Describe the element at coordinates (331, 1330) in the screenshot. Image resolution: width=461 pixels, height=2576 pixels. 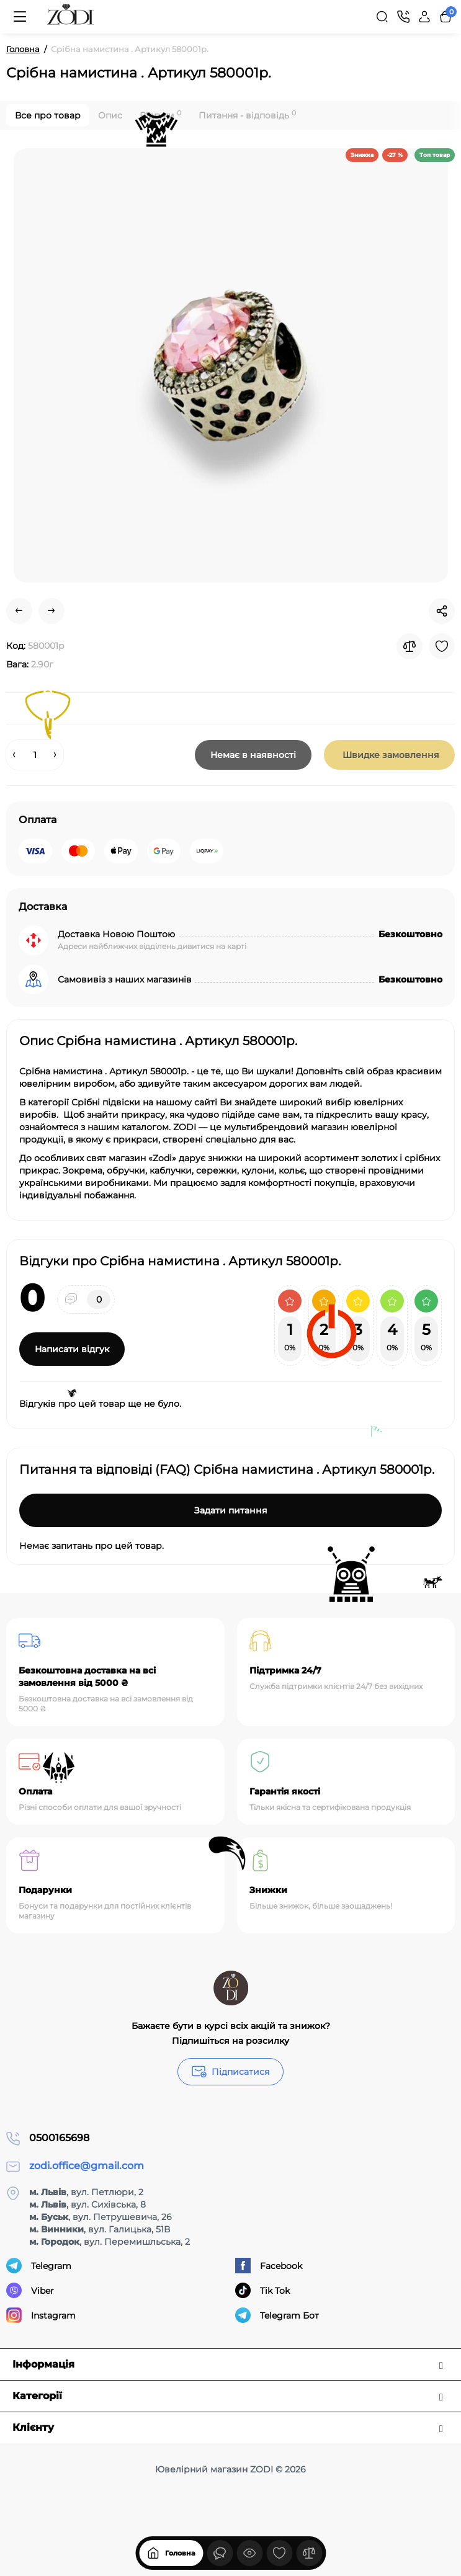
I see `turn device on or off` at that location.